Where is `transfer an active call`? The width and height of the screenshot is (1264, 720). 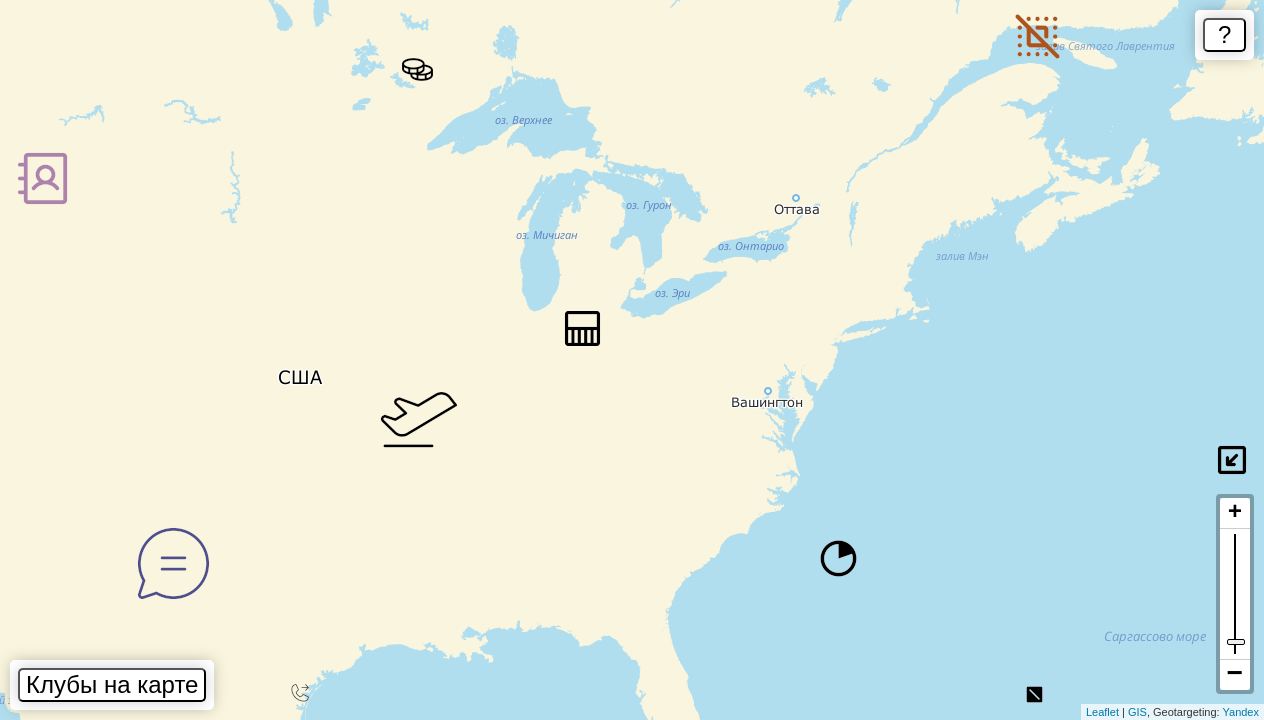
transfer an active call is located at coordinates (300, 692).